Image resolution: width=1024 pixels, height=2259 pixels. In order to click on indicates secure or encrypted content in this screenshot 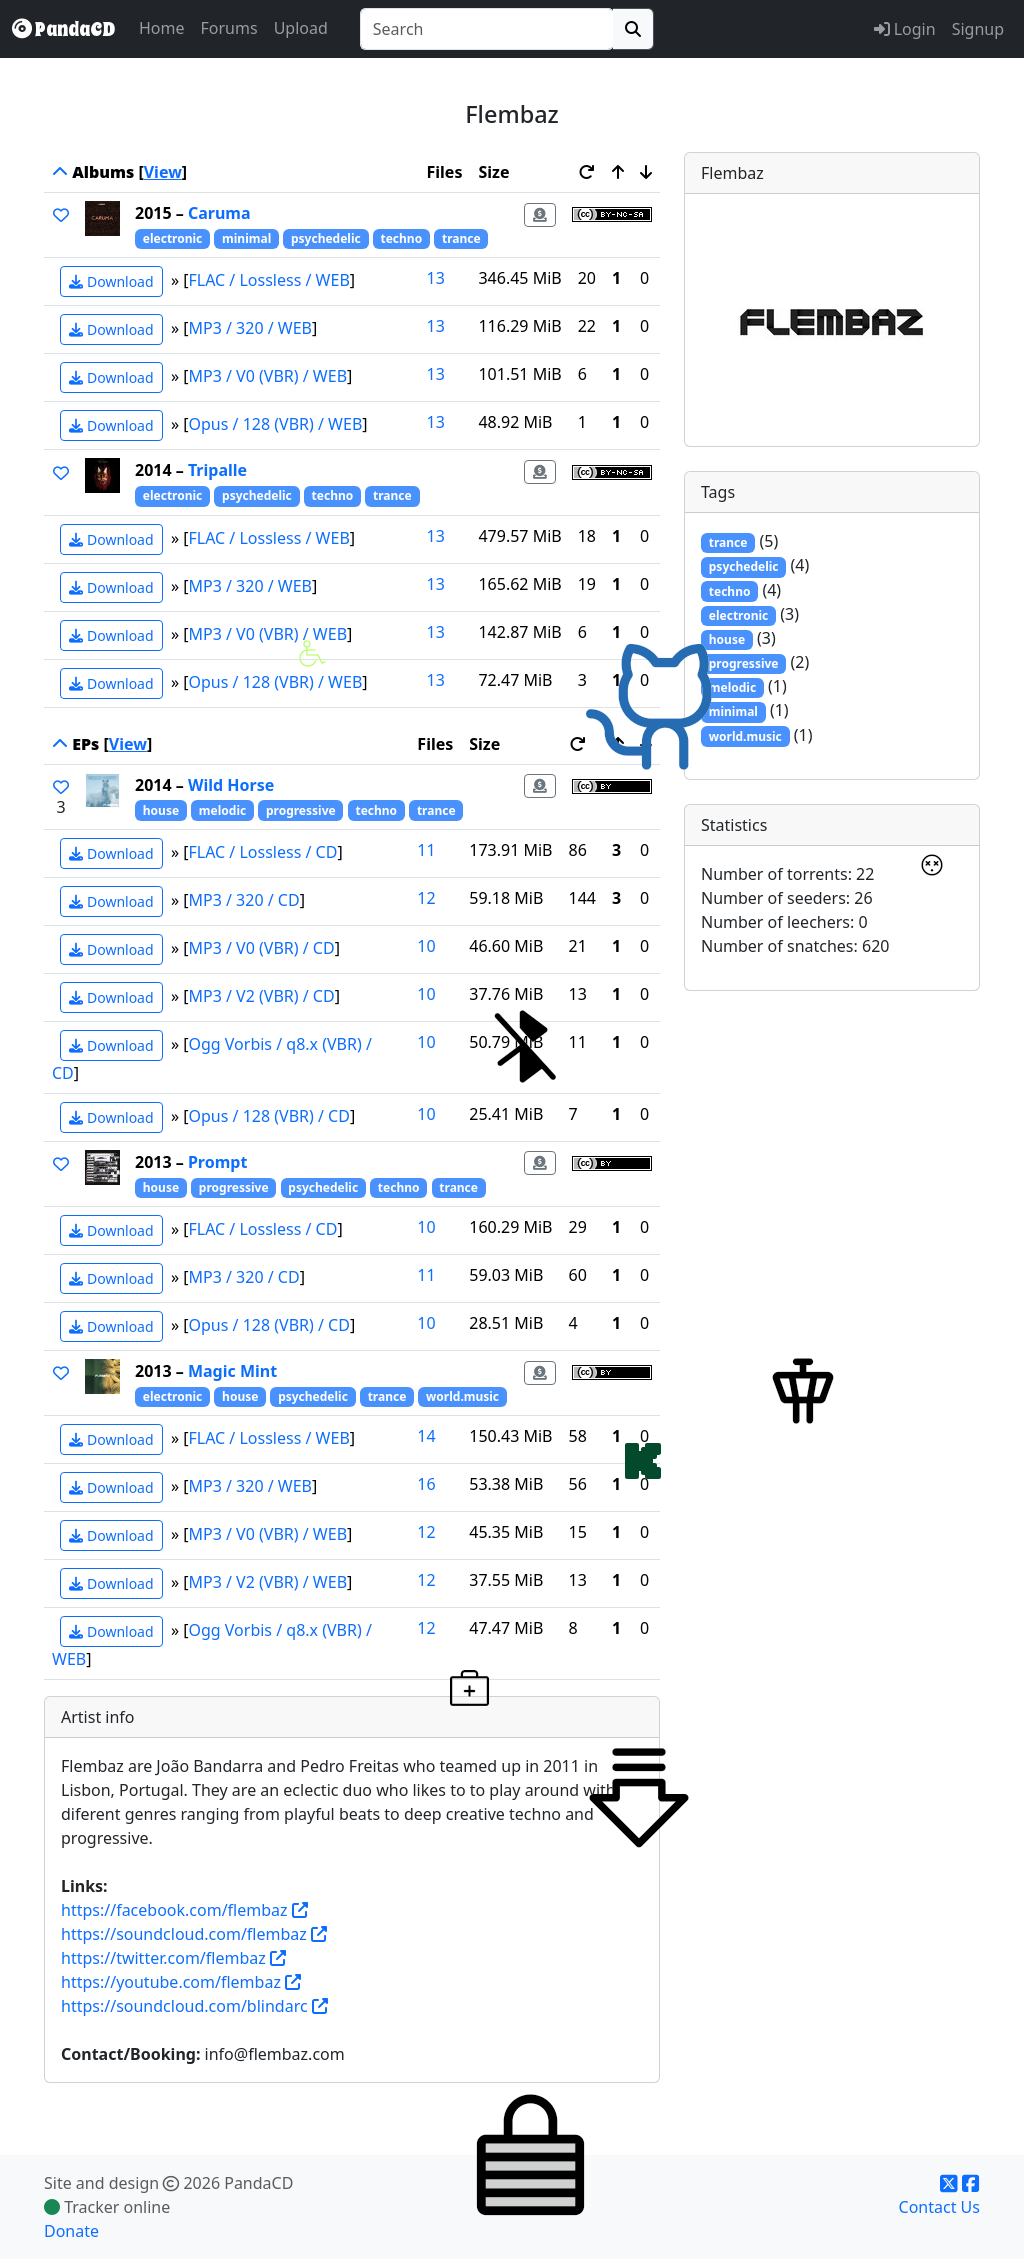, I will do `click(530, 2161)`.